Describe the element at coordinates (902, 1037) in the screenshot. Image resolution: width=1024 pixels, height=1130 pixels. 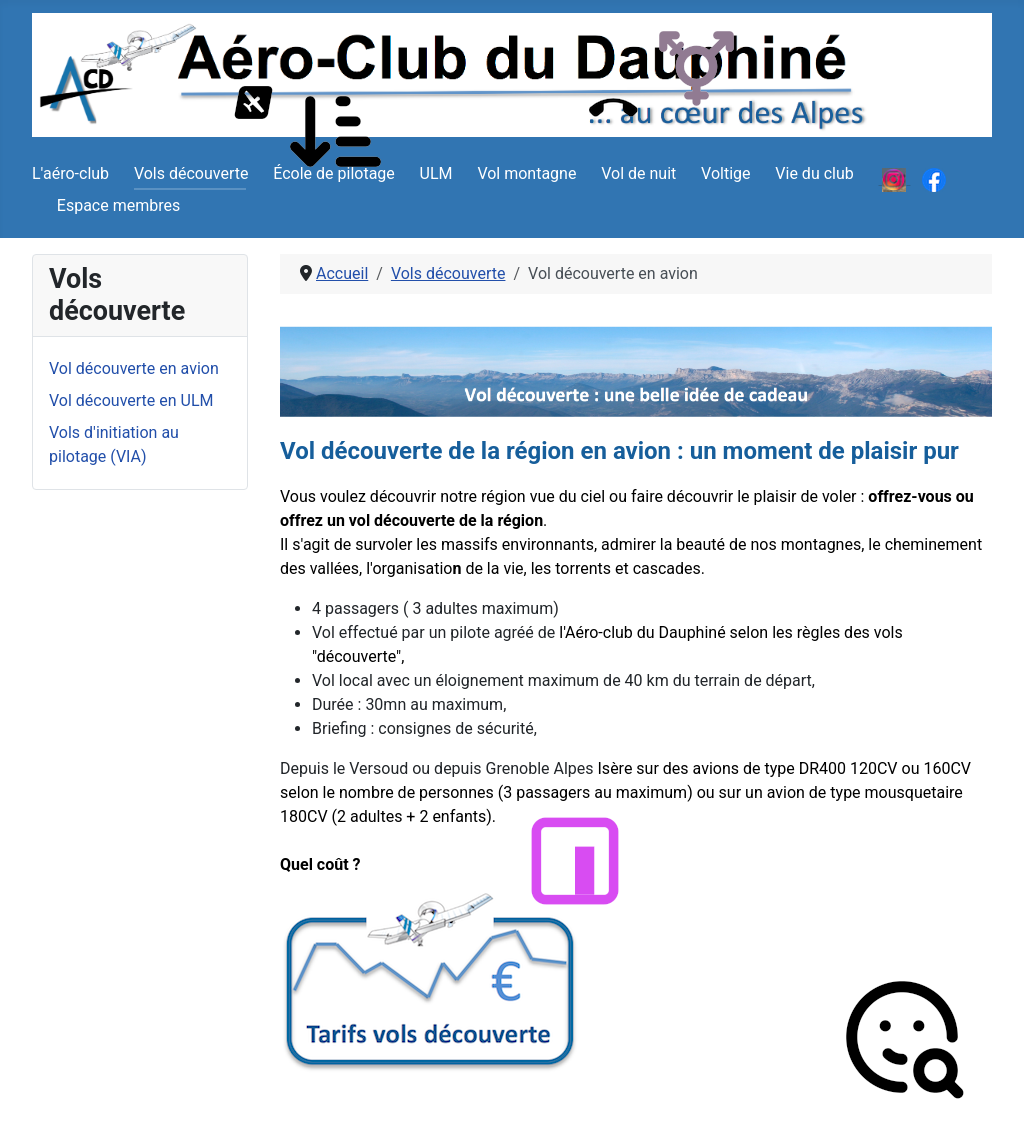
I see `search for emotions or mood filters` at that location.